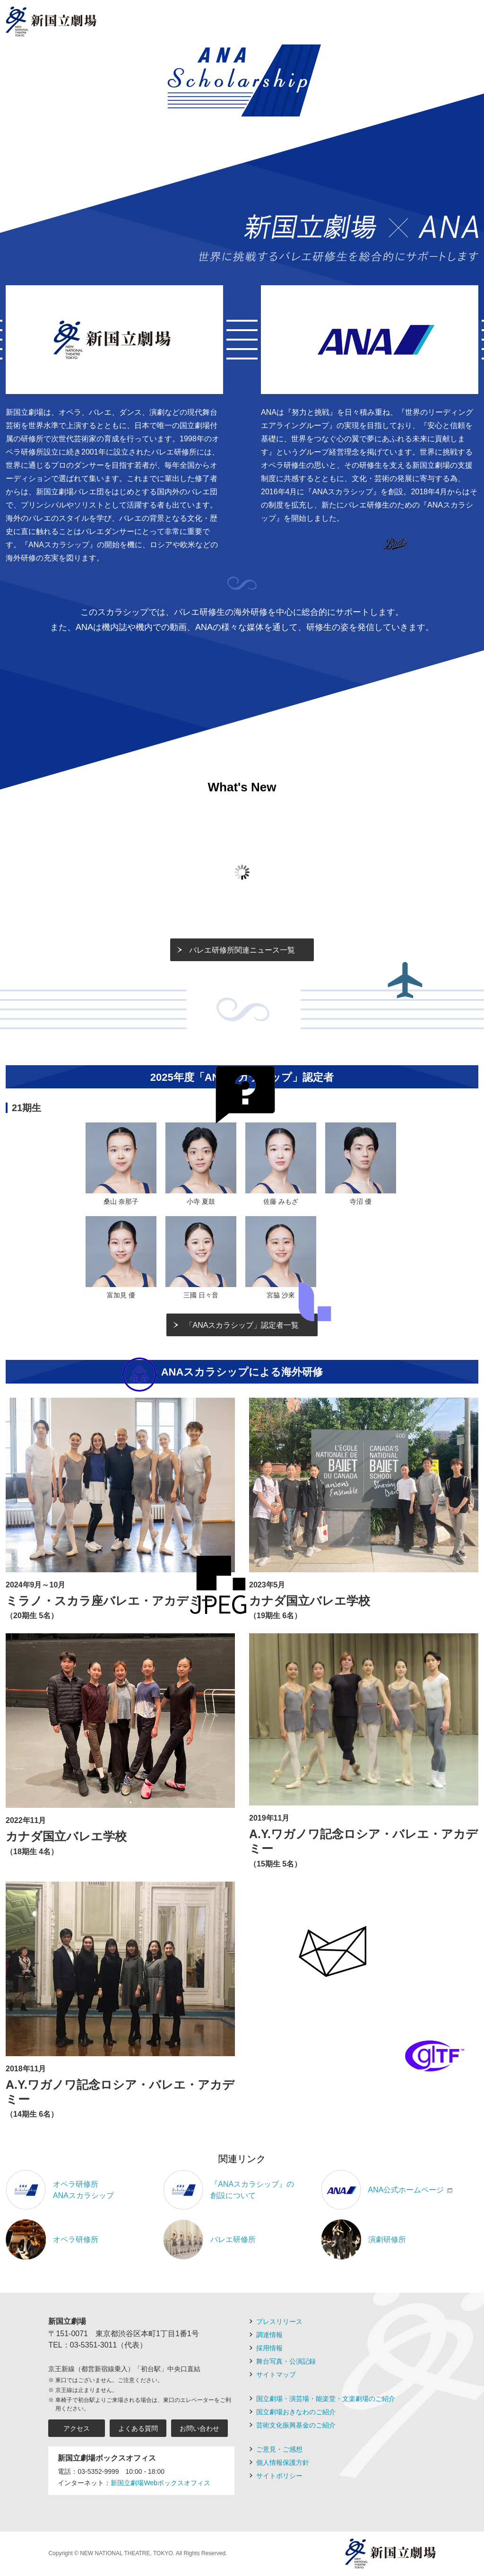  What do you see at coordinates (315, 1302) in the screenshot?
I see `logstash data processing pipeline logo` at bounding box center [315, 1302].